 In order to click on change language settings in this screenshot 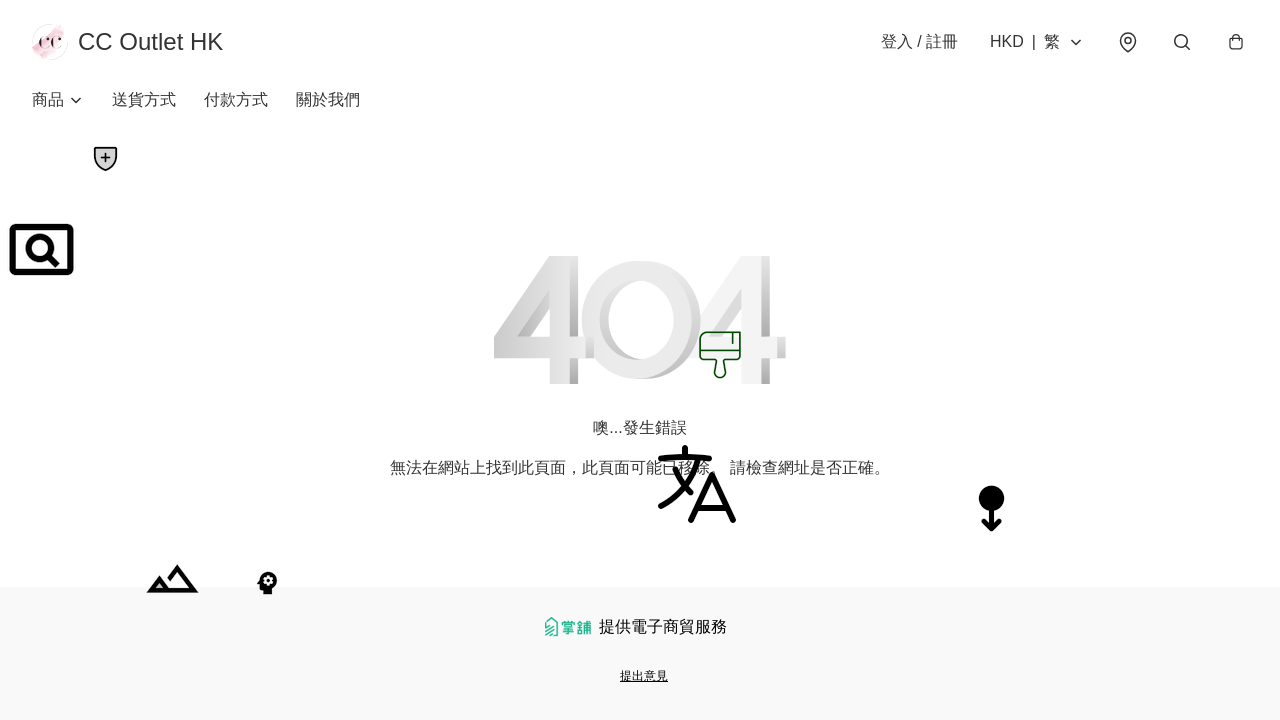, I will do `click(697, 484)`.